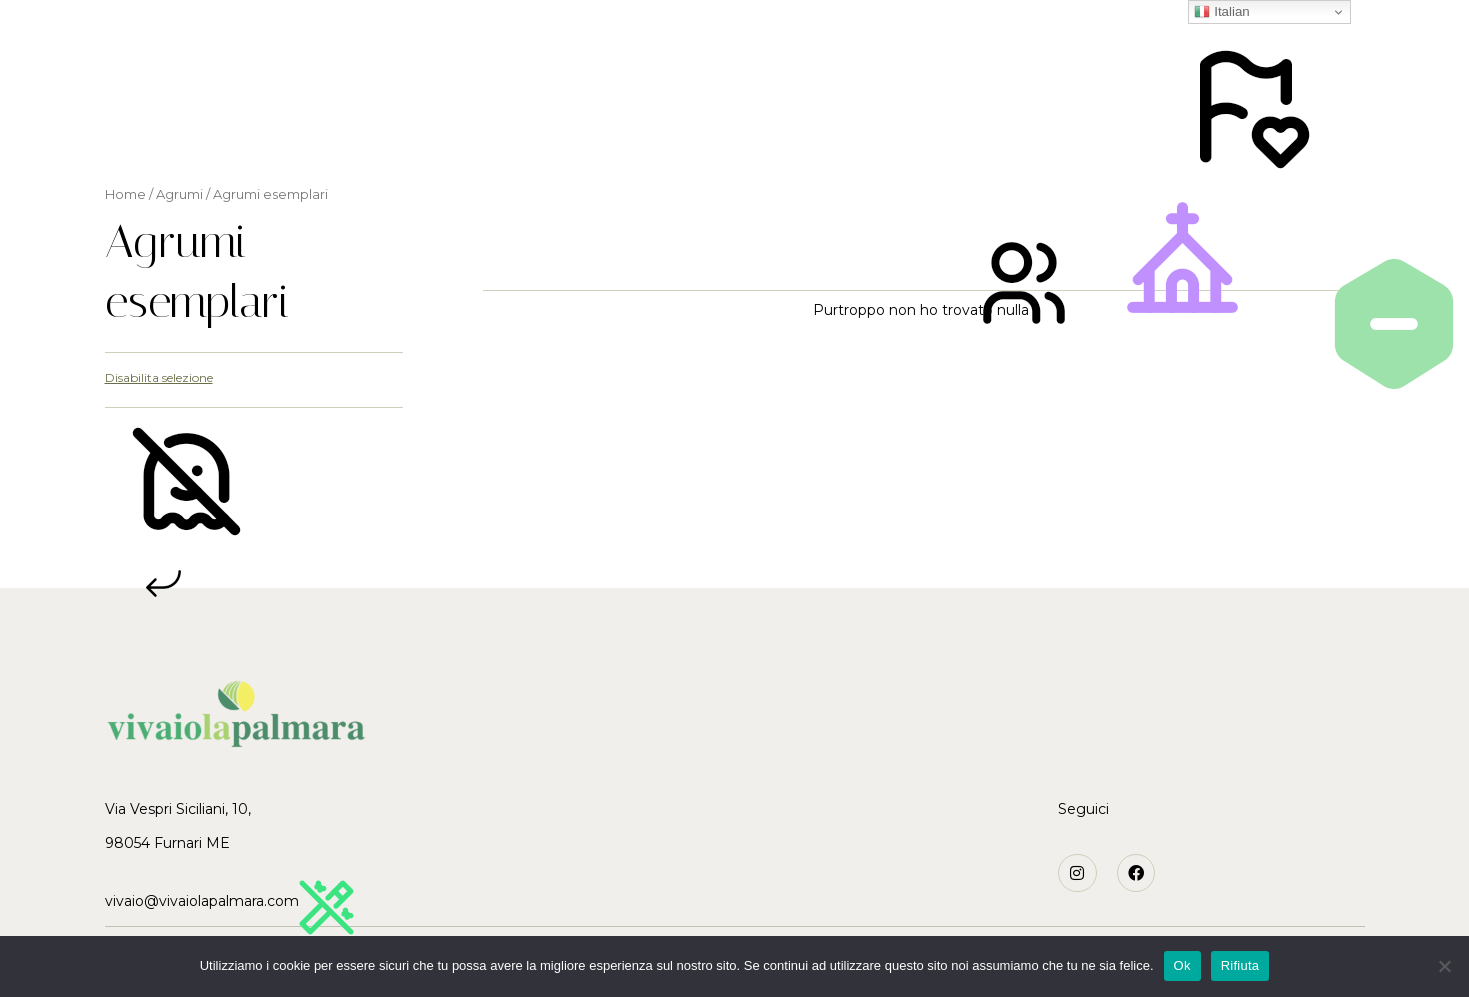 The height and width of the screenshot is (997, 1469). What do you see at coordinates (326, 907) in the screenshot?
I see `disable magic wand or auto-enhance feature` at bounding box center [326, 907].